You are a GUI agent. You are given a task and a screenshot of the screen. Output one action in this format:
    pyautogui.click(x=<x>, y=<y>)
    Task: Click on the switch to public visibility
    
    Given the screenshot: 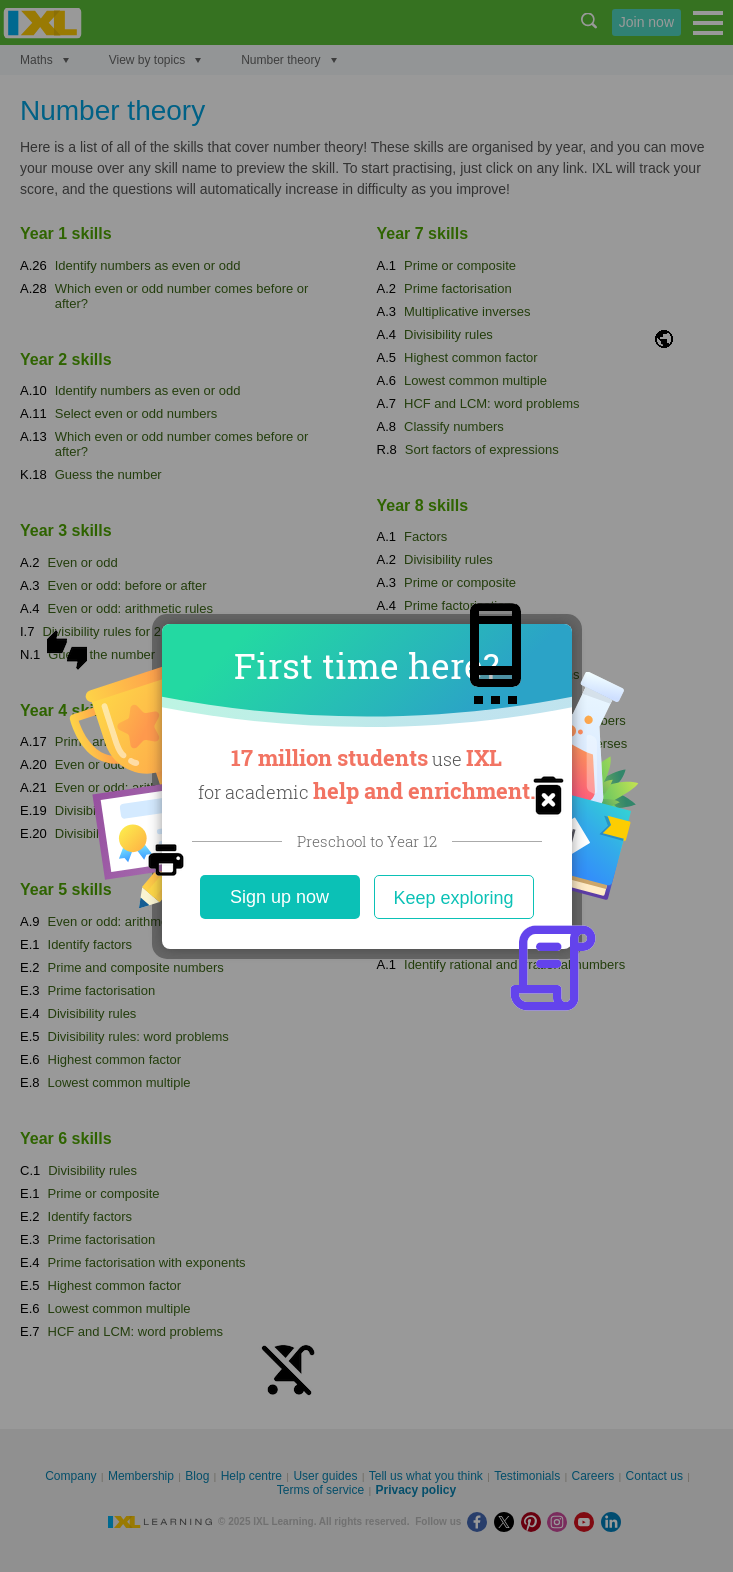 What is the action you would take?
    pyautogui.click(x=664, y=339)
    